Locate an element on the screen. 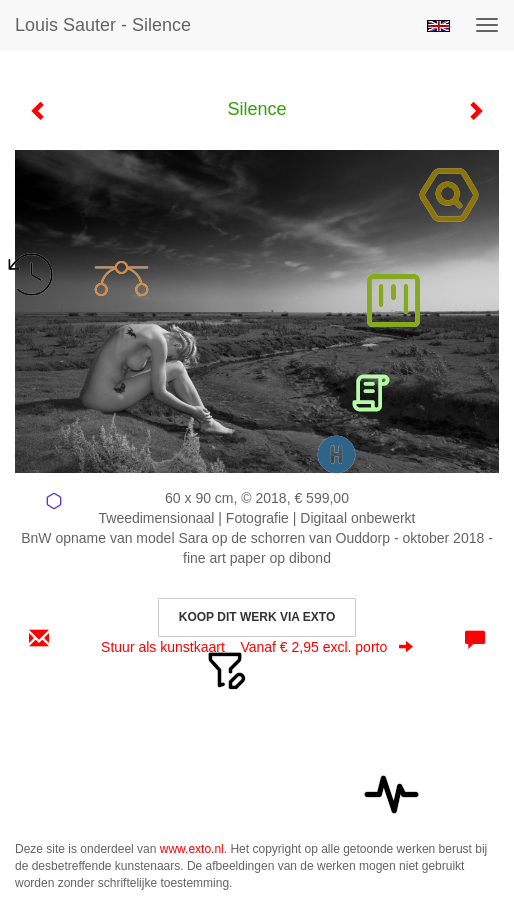 The image size is (514, 907). edit vector path or bezier curve is located at coordinates (121, 278).